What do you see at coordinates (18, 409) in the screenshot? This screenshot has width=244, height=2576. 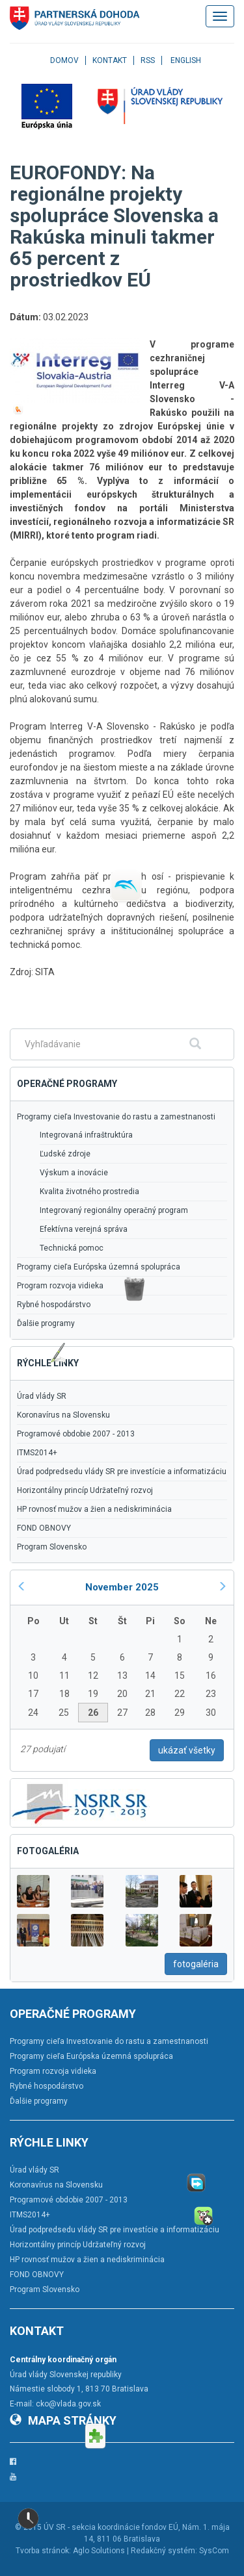 I see `launch gnome nibbles snake game` at bounding box center [18, 409].